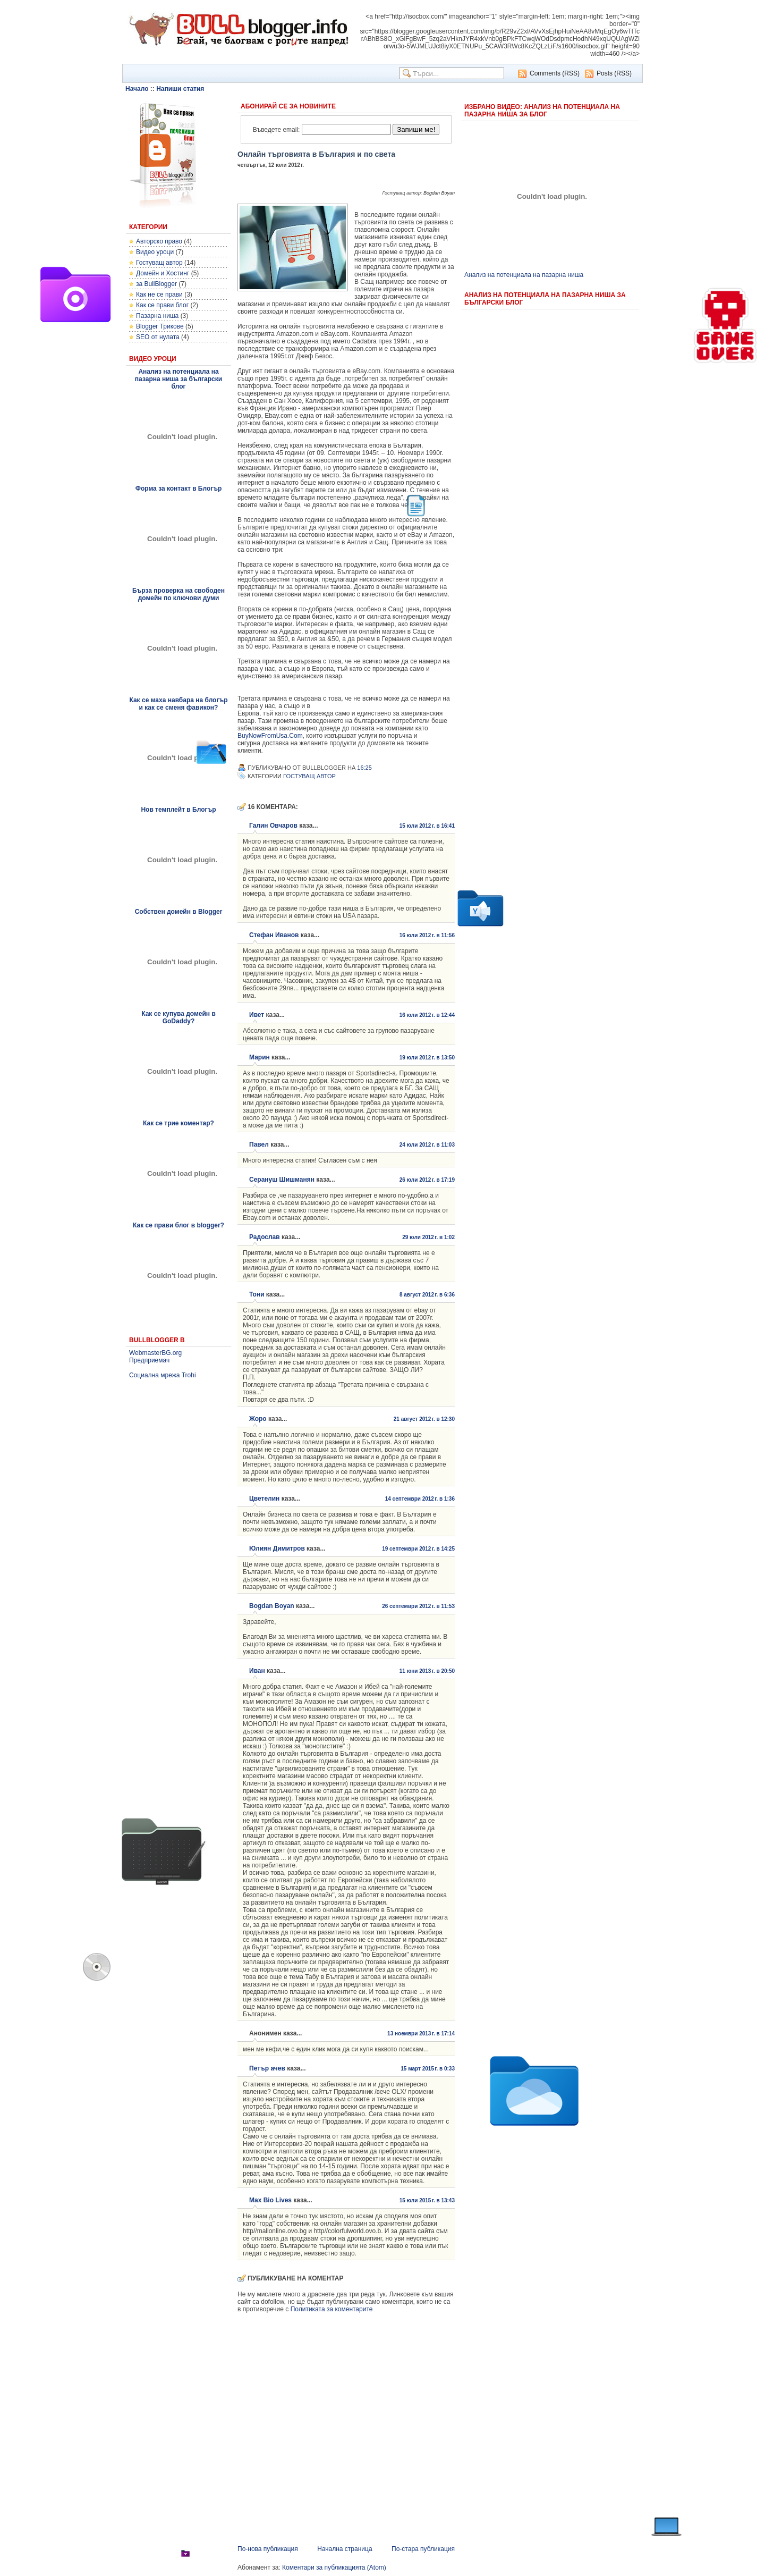 The width and height of the screenshot is (765, 2576). I want to click on open xcode projects folder, so click(211, 753).